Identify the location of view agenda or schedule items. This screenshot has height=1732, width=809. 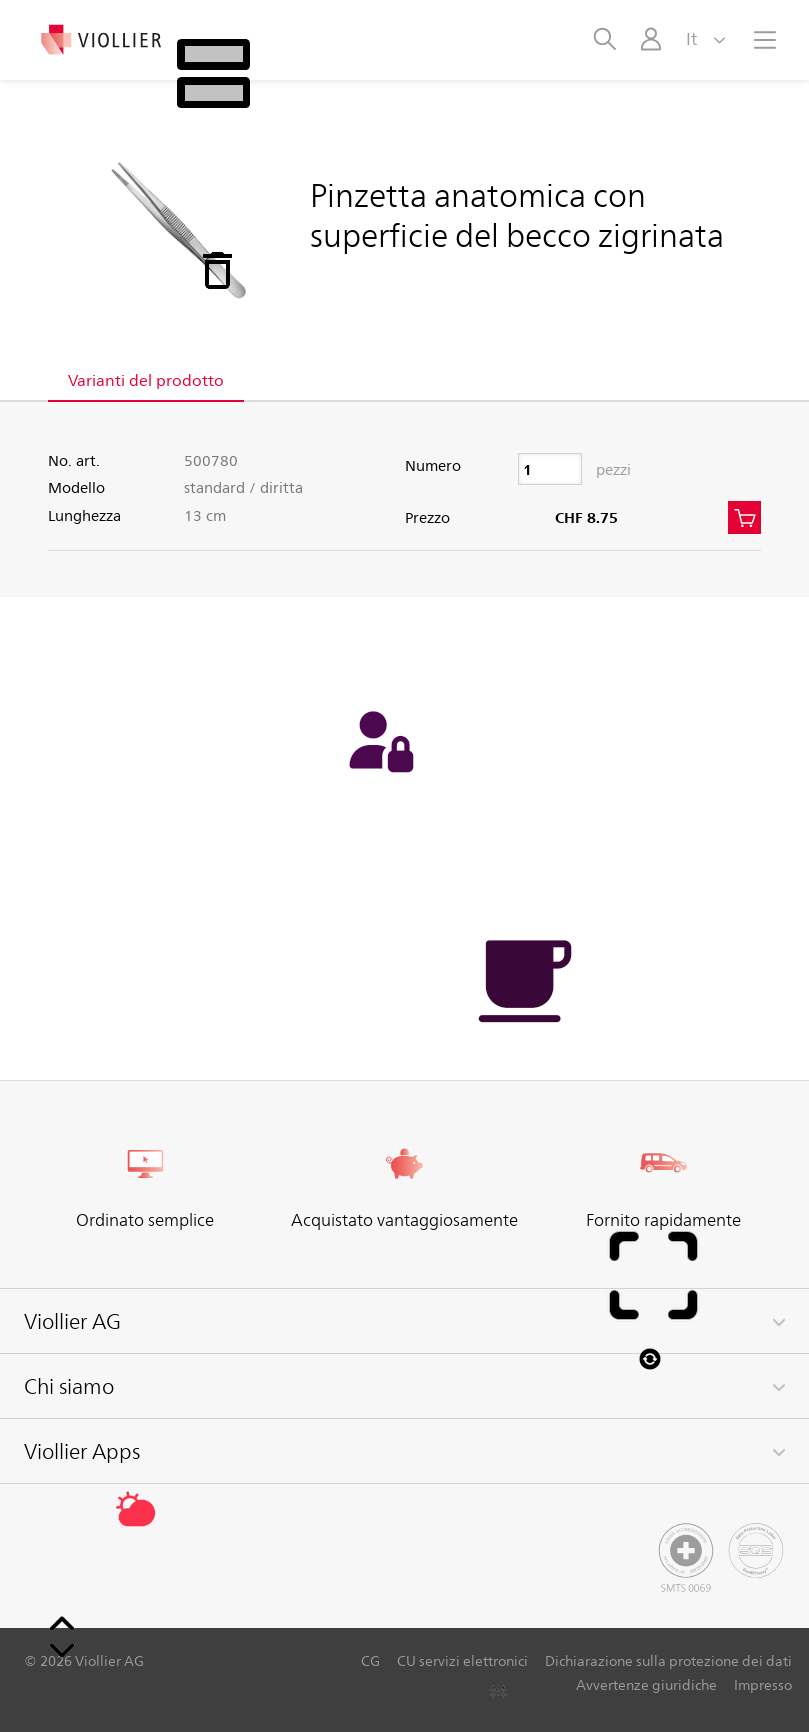
(215, 73).